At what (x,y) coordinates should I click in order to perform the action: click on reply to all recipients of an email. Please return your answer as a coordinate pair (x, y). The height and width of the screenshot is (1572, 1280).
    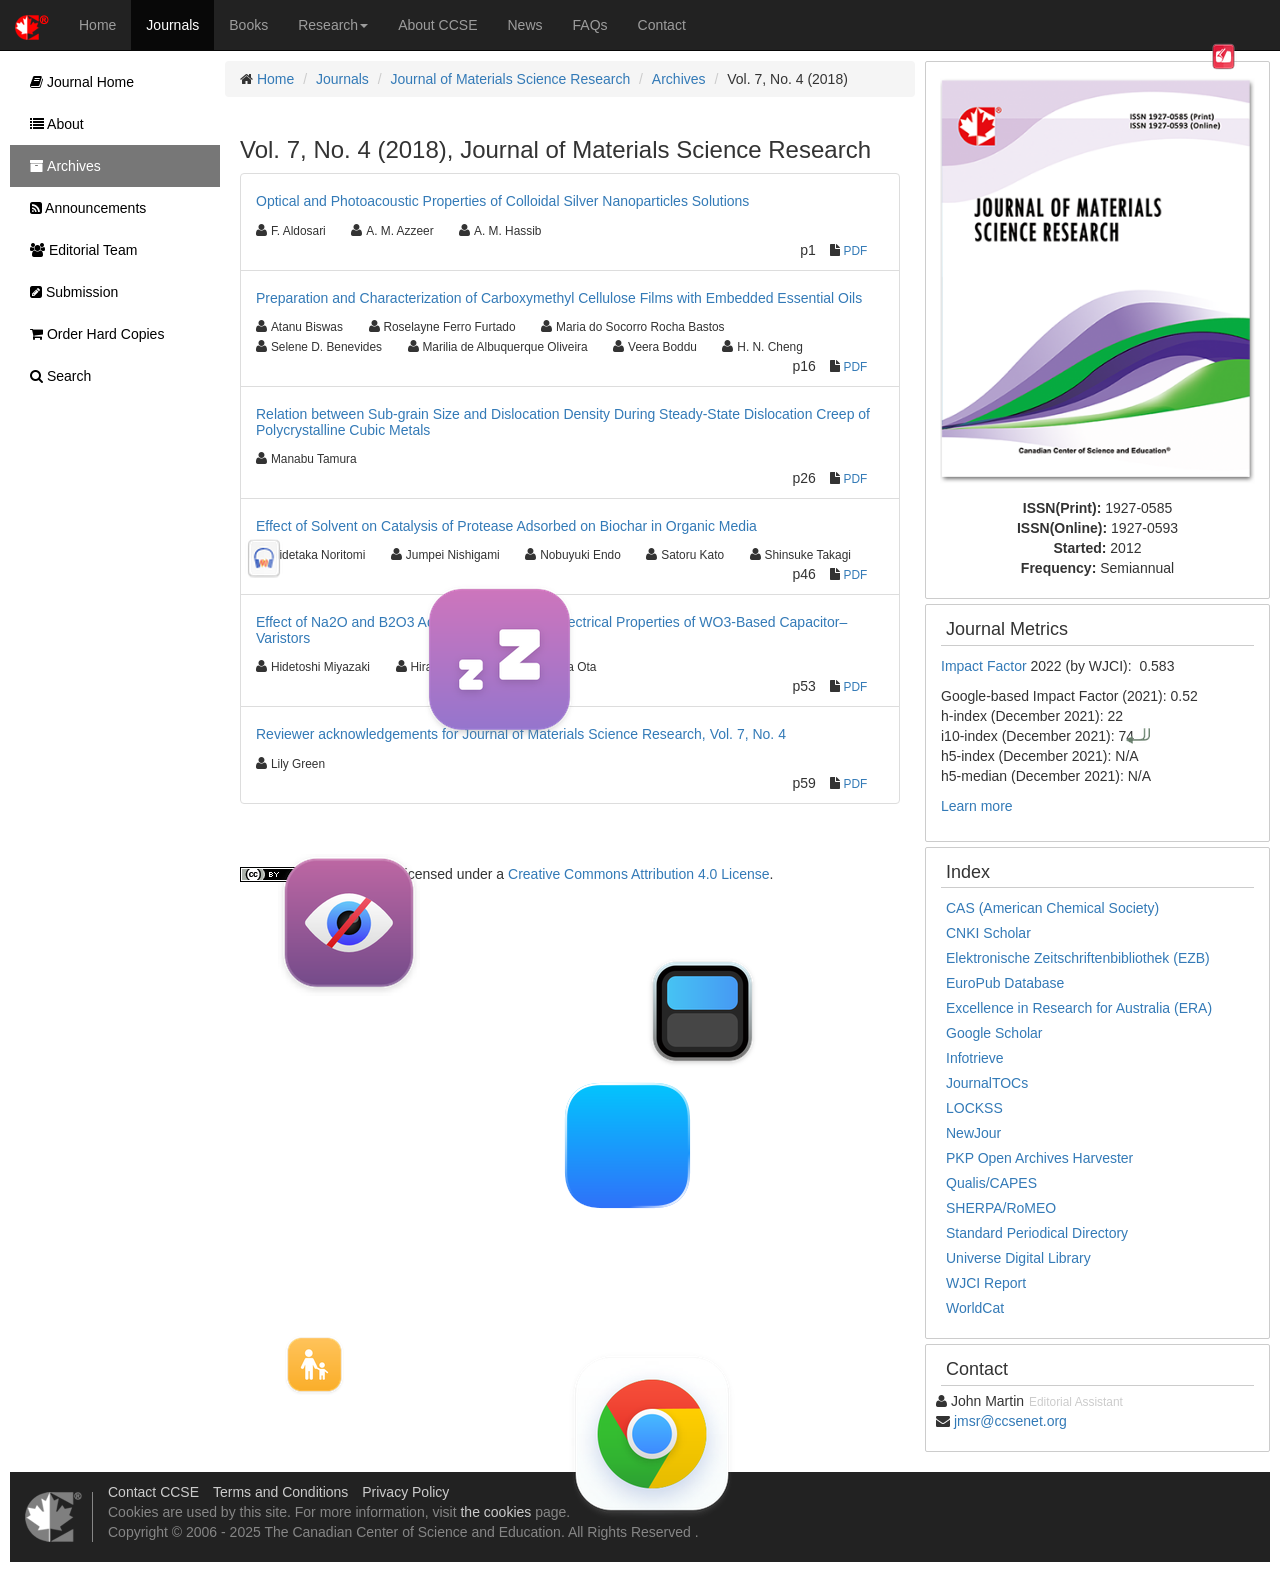
    Looking at the image, I should click on (1137, 734).